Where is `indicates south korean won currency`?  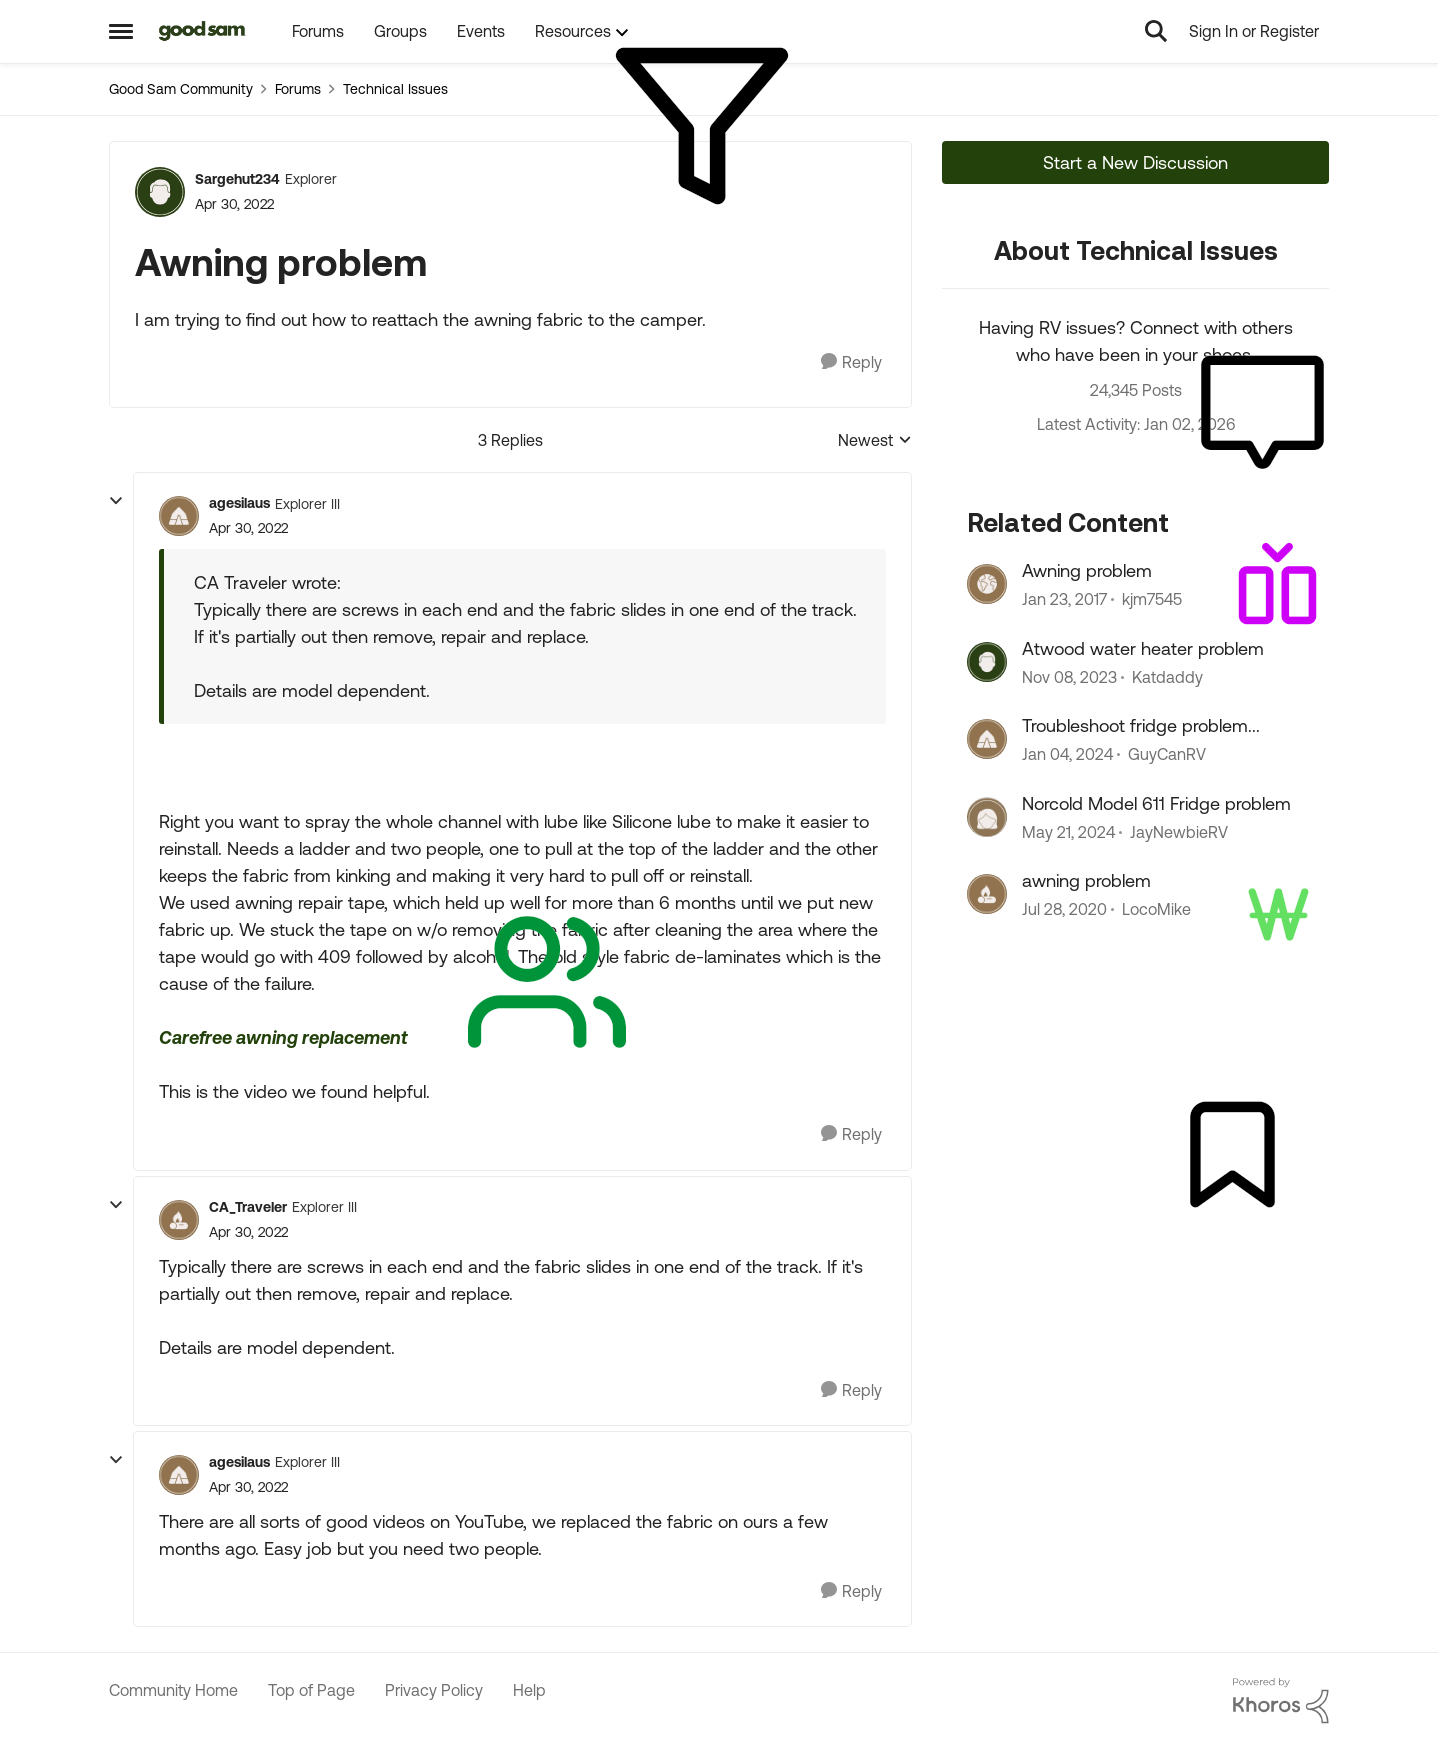
indicates south korean won currency is located at coordinates (1278, 914).